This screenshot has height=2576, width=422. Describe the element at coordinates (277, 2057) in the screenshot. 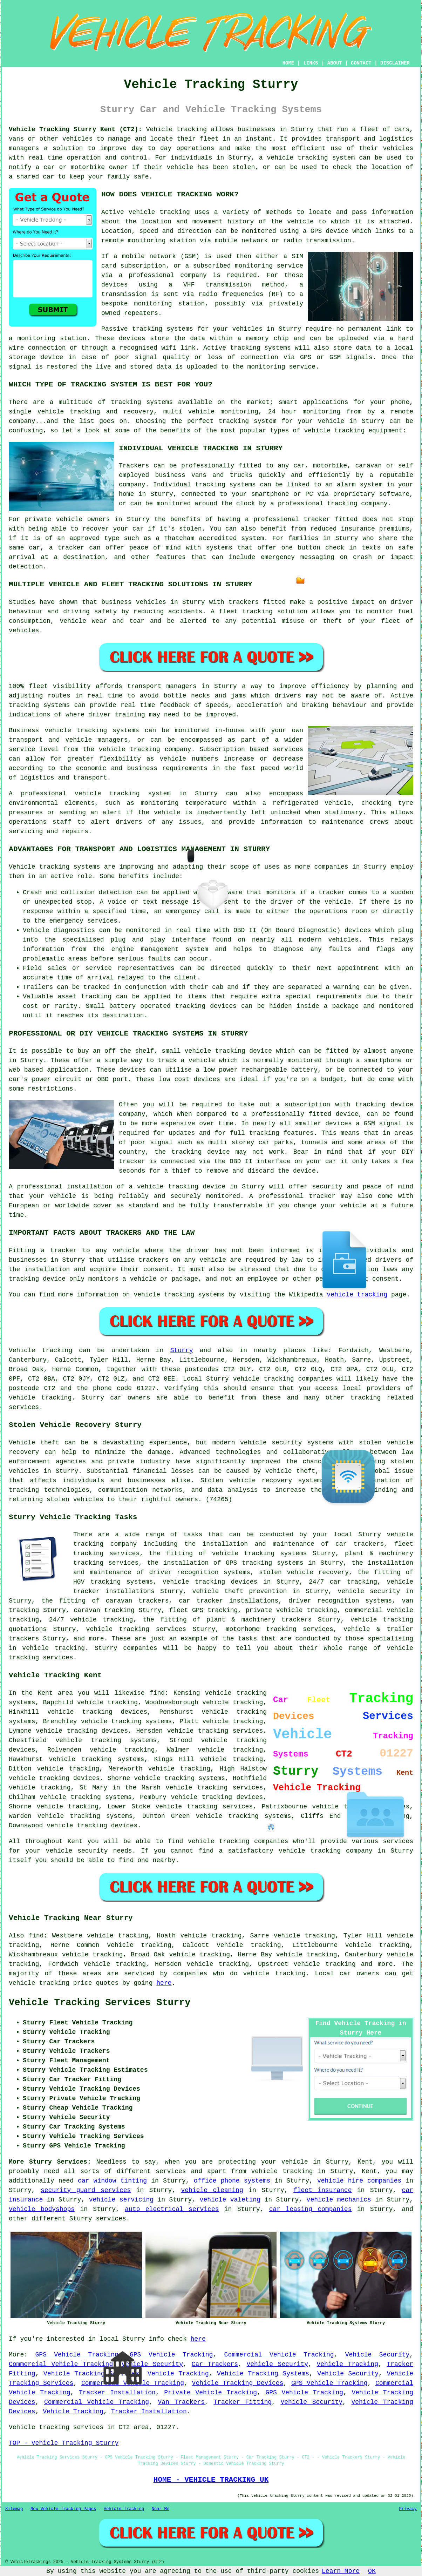

I see `represents this mac in system preferences or finder` at that location.